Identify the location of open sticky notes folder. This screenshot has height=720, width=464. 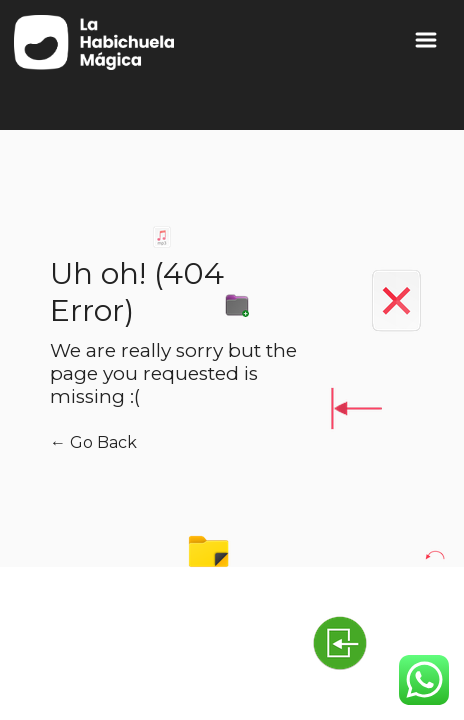
(208, 552).